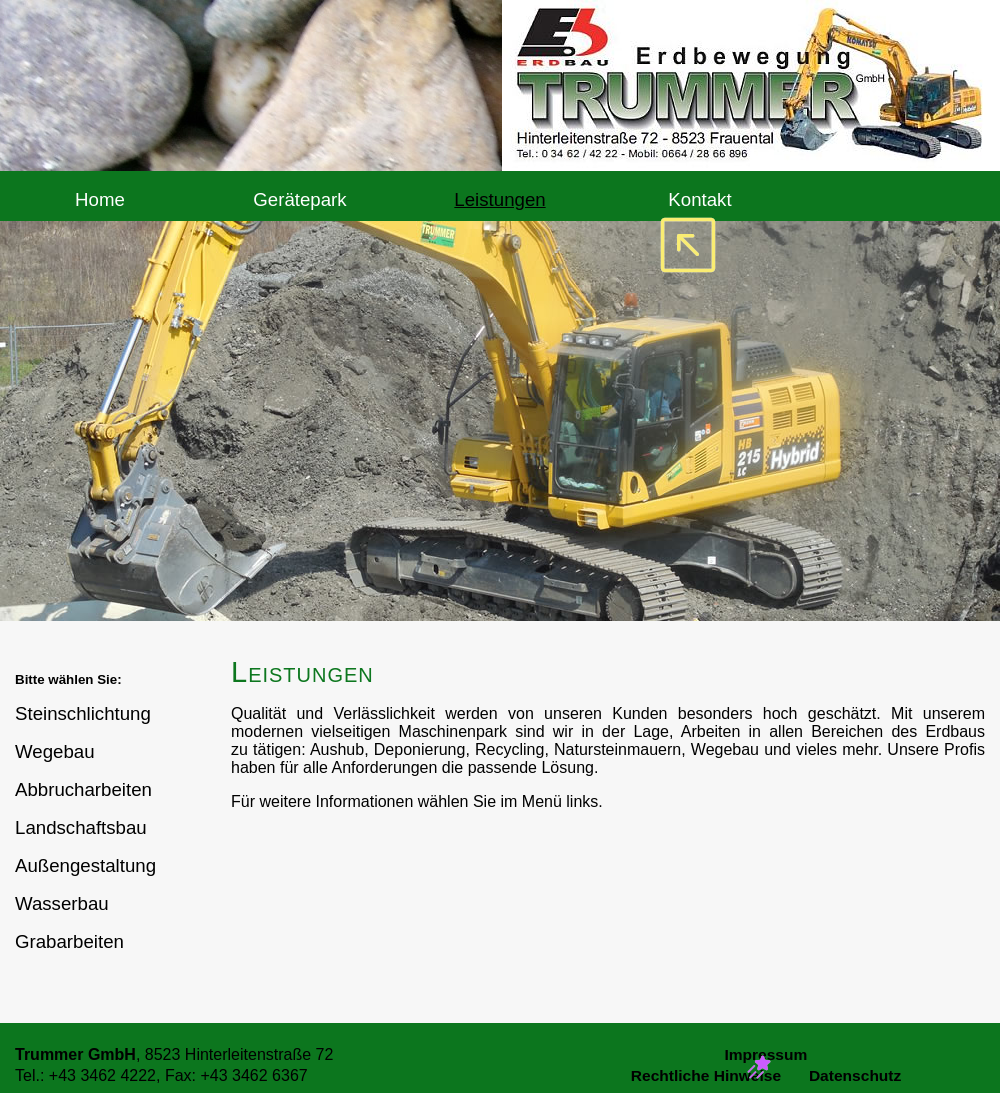 This screenshot has height=1093, width=1000. Describe the element at coordinates (688, 245) in the screenshot. I see `navigate to the top-left or go back diagonally` at that location.